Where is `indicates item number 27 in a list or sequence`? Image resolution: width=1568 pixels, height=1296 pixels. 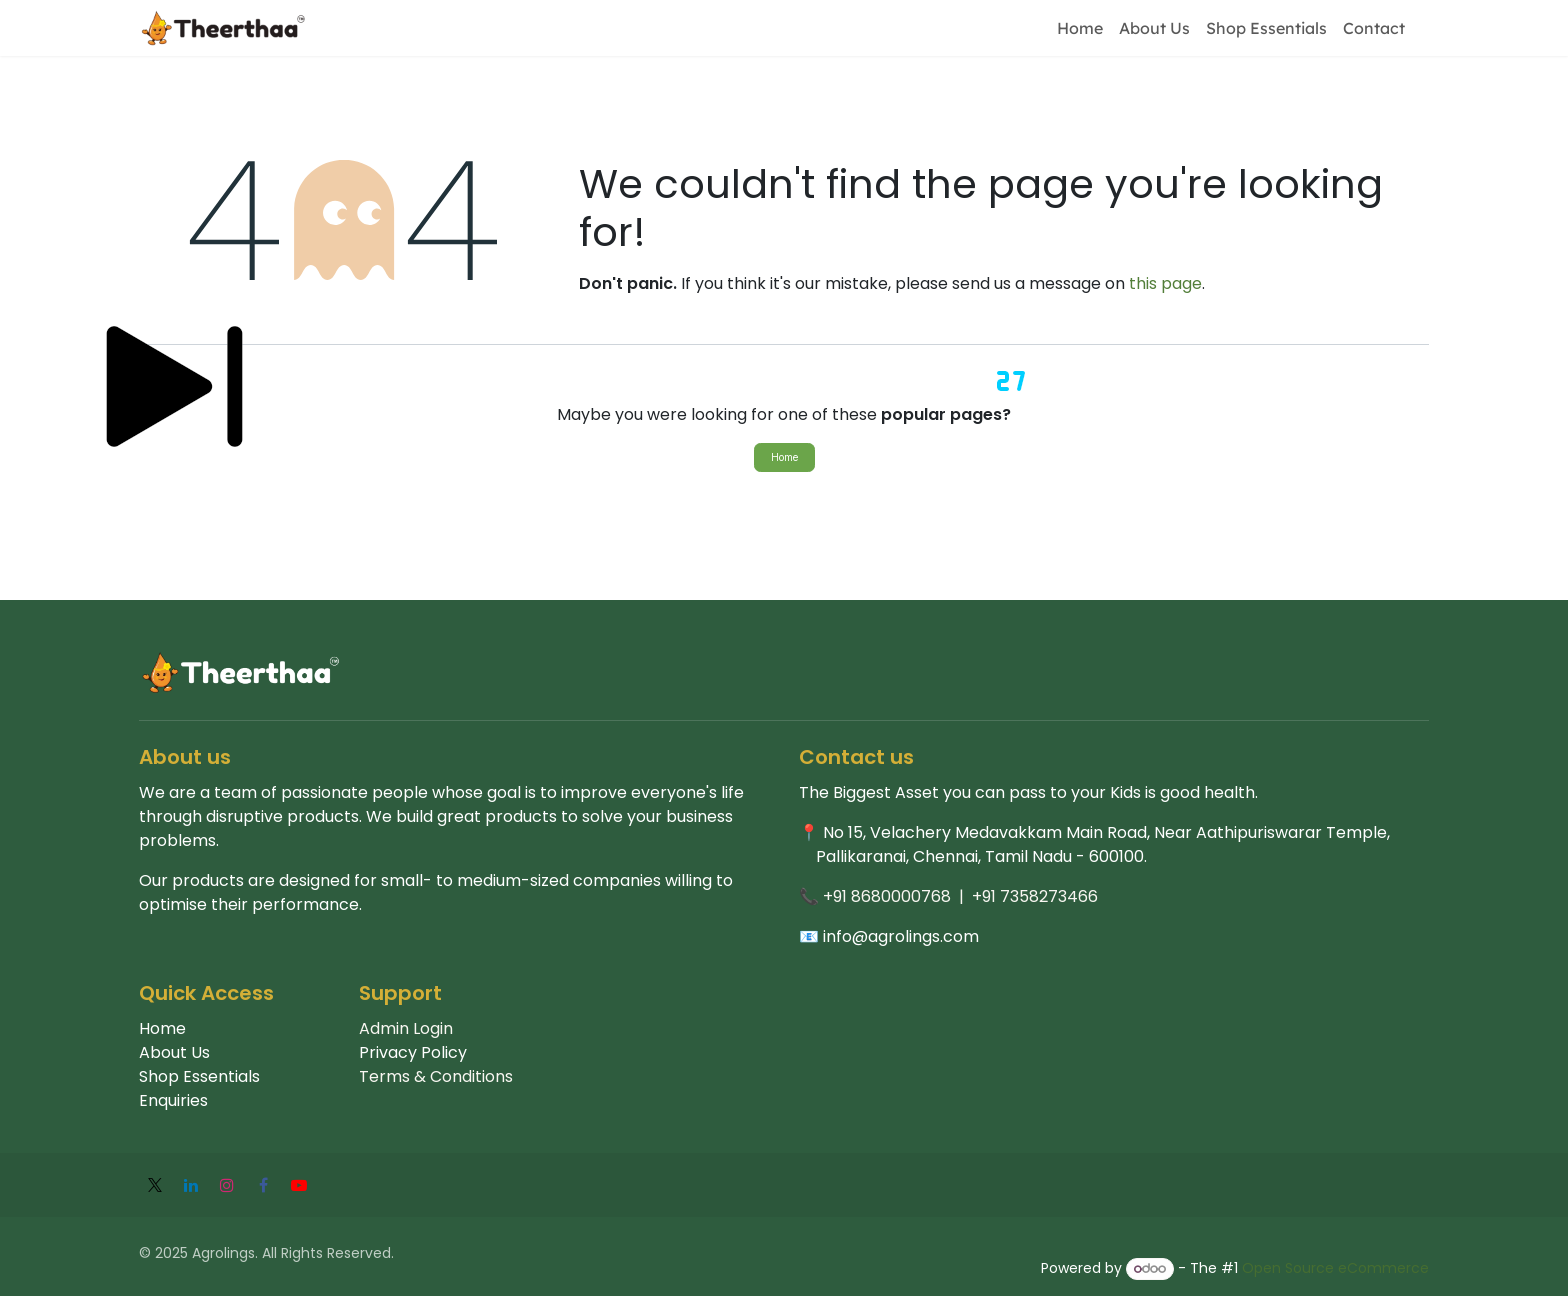
indicates item number 27 in a list or sequence is located at coordinates (1011, 381).